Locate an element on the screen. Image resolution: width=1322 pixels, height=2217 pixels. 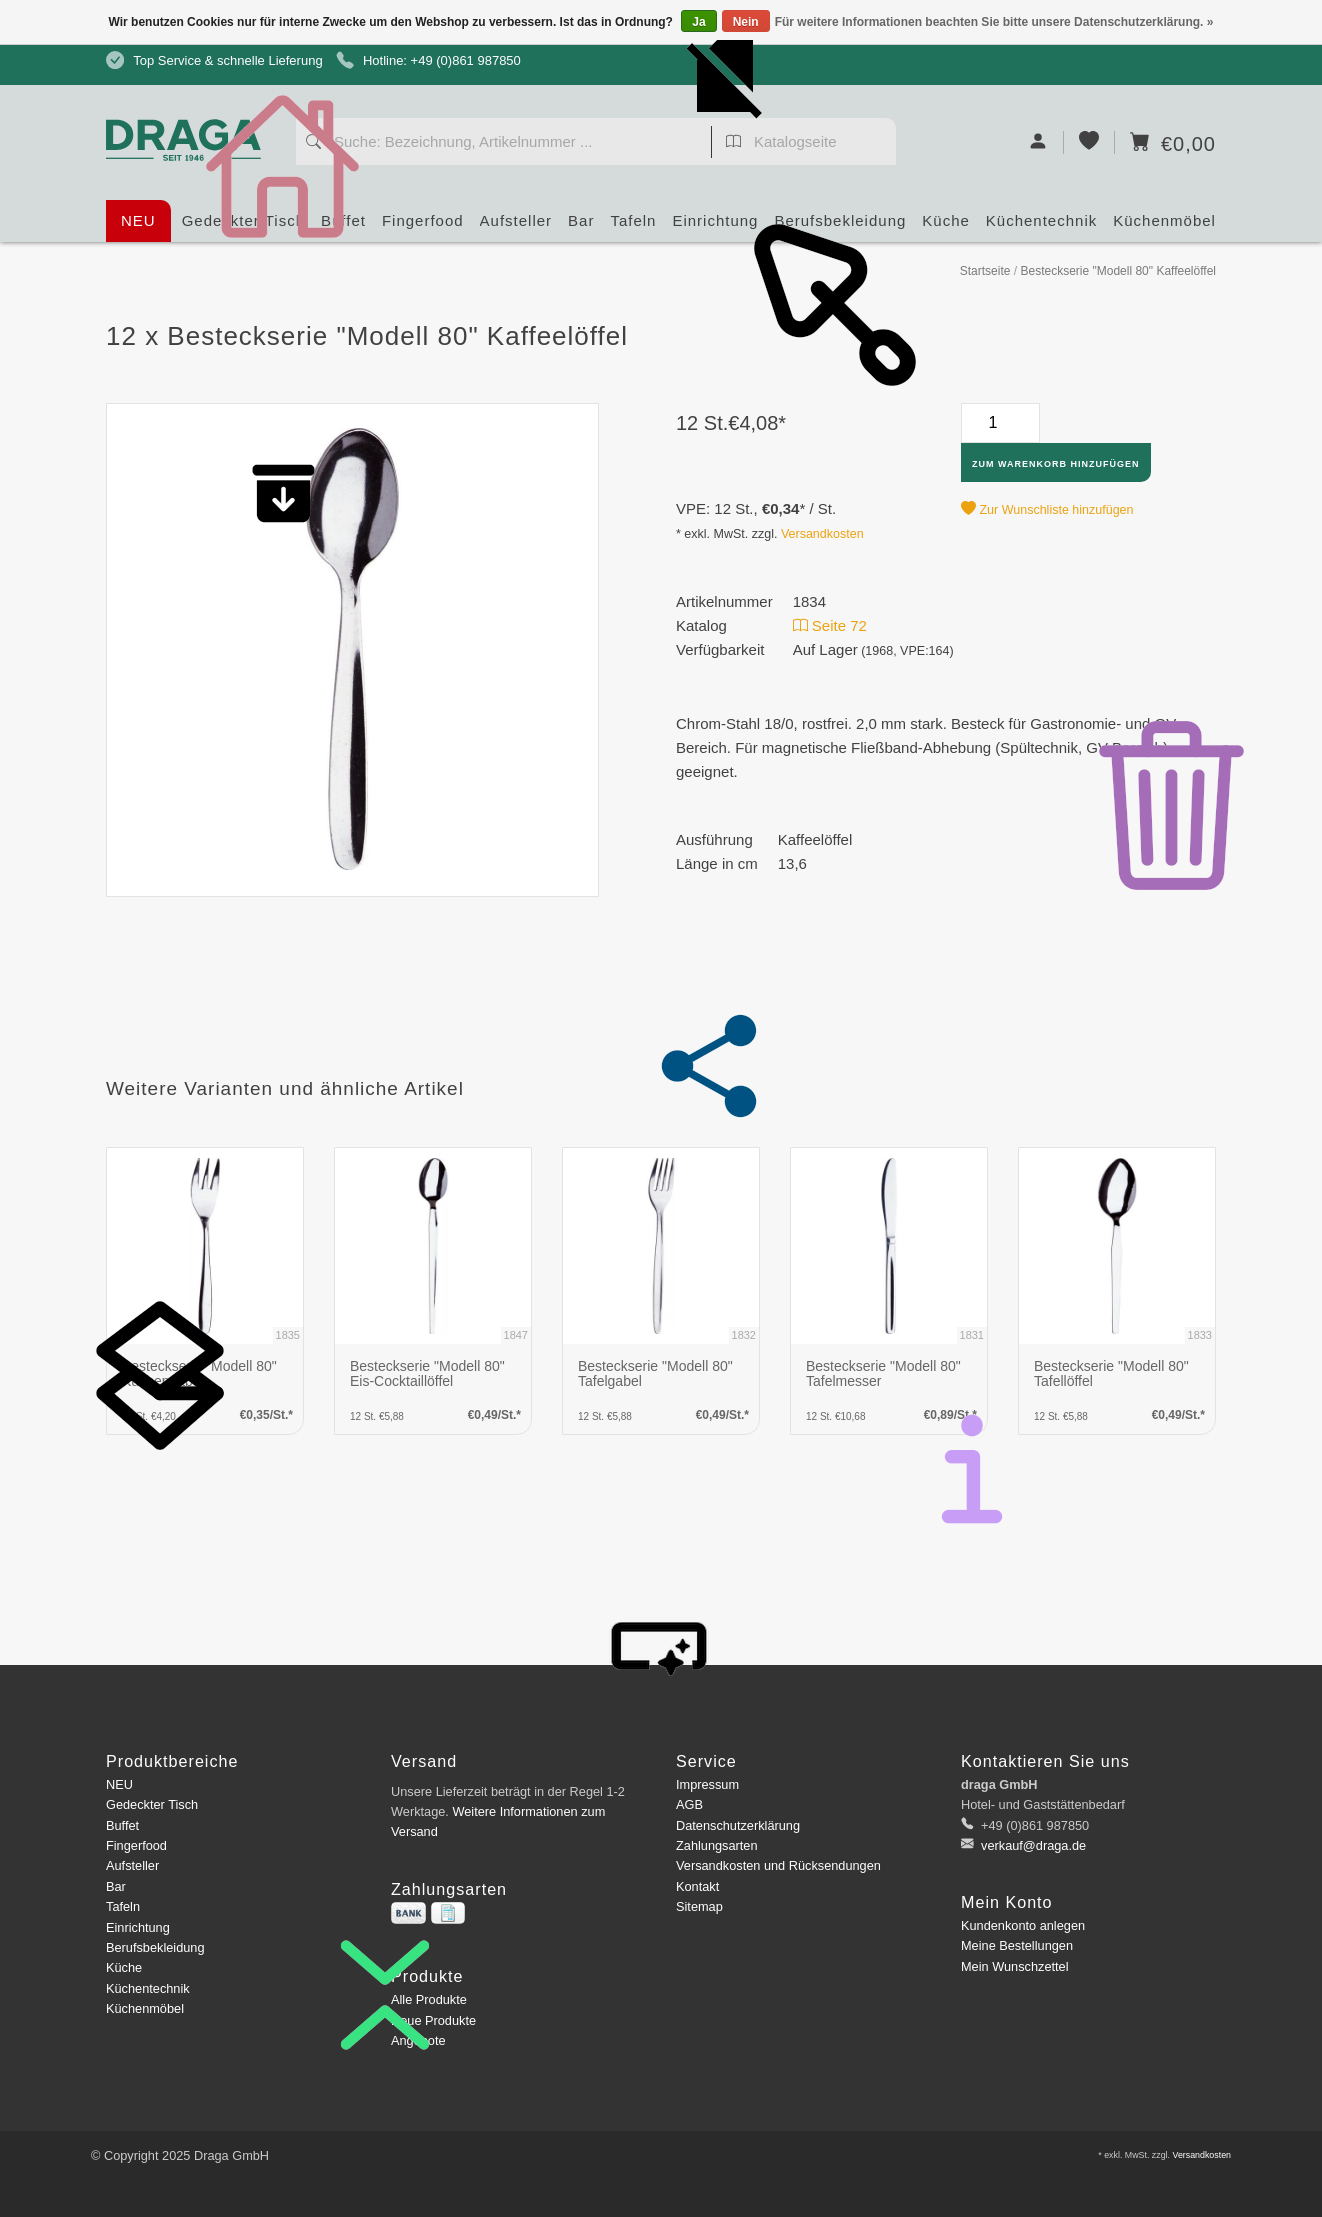
navigate to home screen is located at coordinates (282, 166).